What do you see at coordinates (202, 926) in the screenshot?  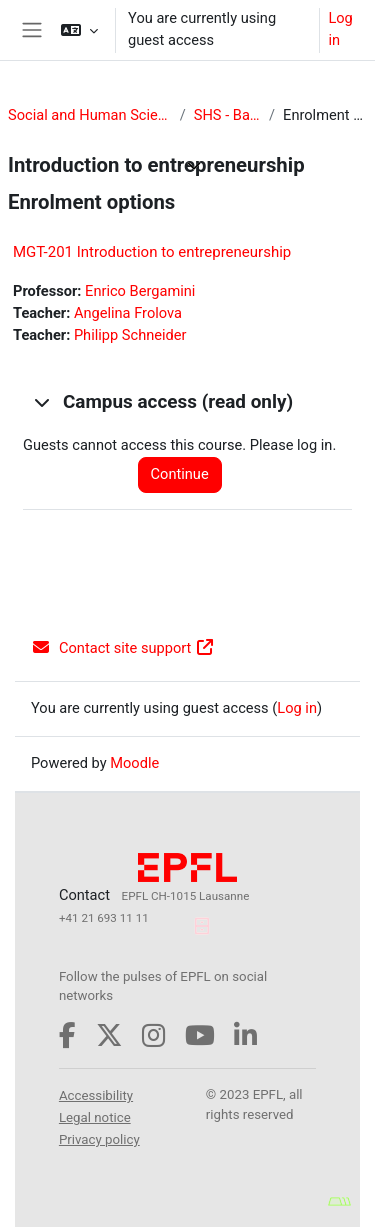 I see `browse furniture or home decor items` at bounding box center [202, 926].